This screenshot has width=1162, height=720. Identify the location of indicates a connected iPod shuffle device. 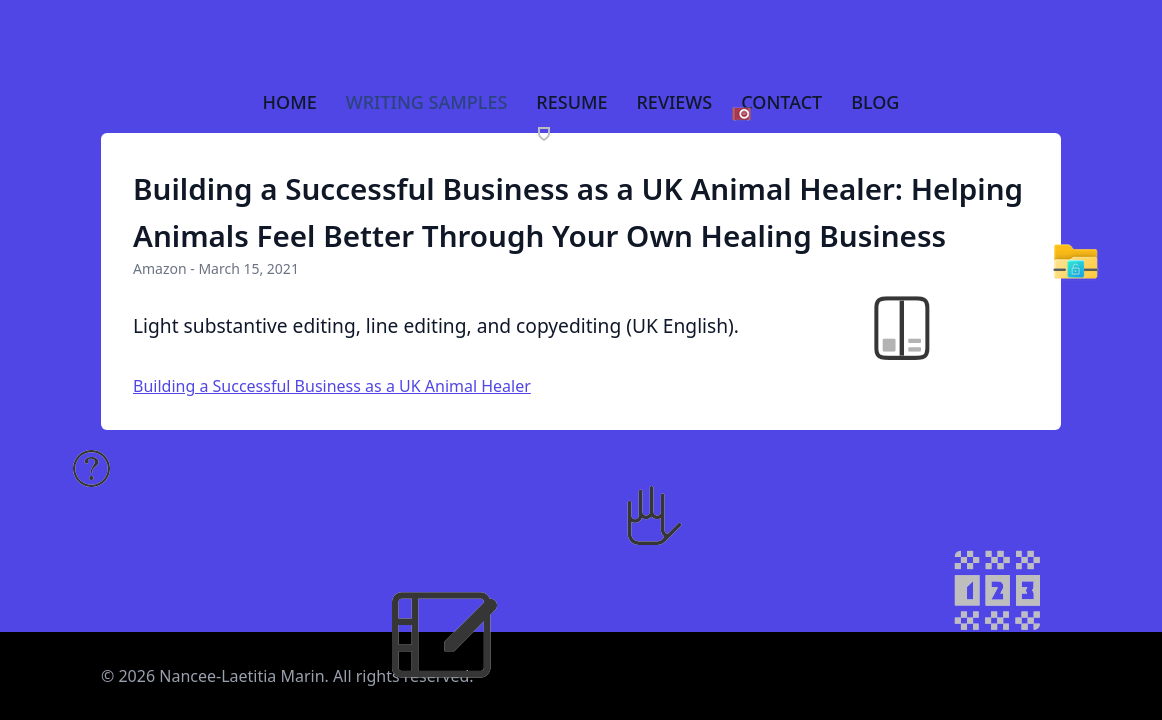
(741, 110).